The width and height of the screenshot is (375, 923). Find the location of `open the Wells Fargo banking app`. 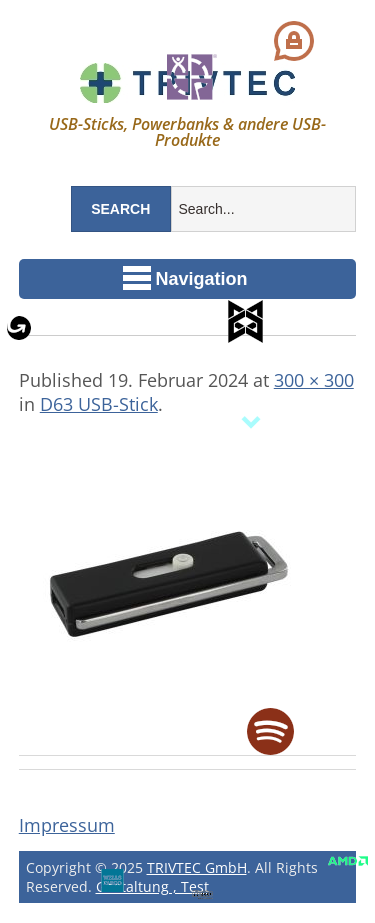

open the Wells Fargo banking app is located at coordinates (112, 880).